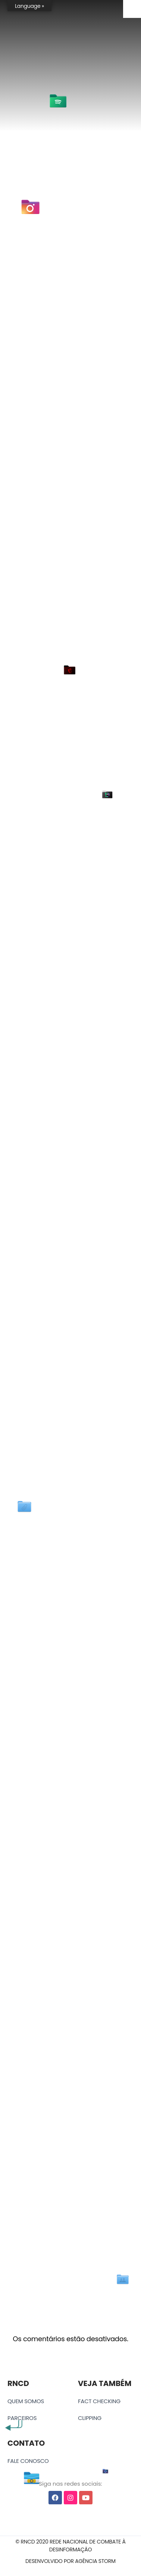 The width and height of the screenshot is (141, 2576). I want to click on open msi-branded files folder, so click(69, 670).